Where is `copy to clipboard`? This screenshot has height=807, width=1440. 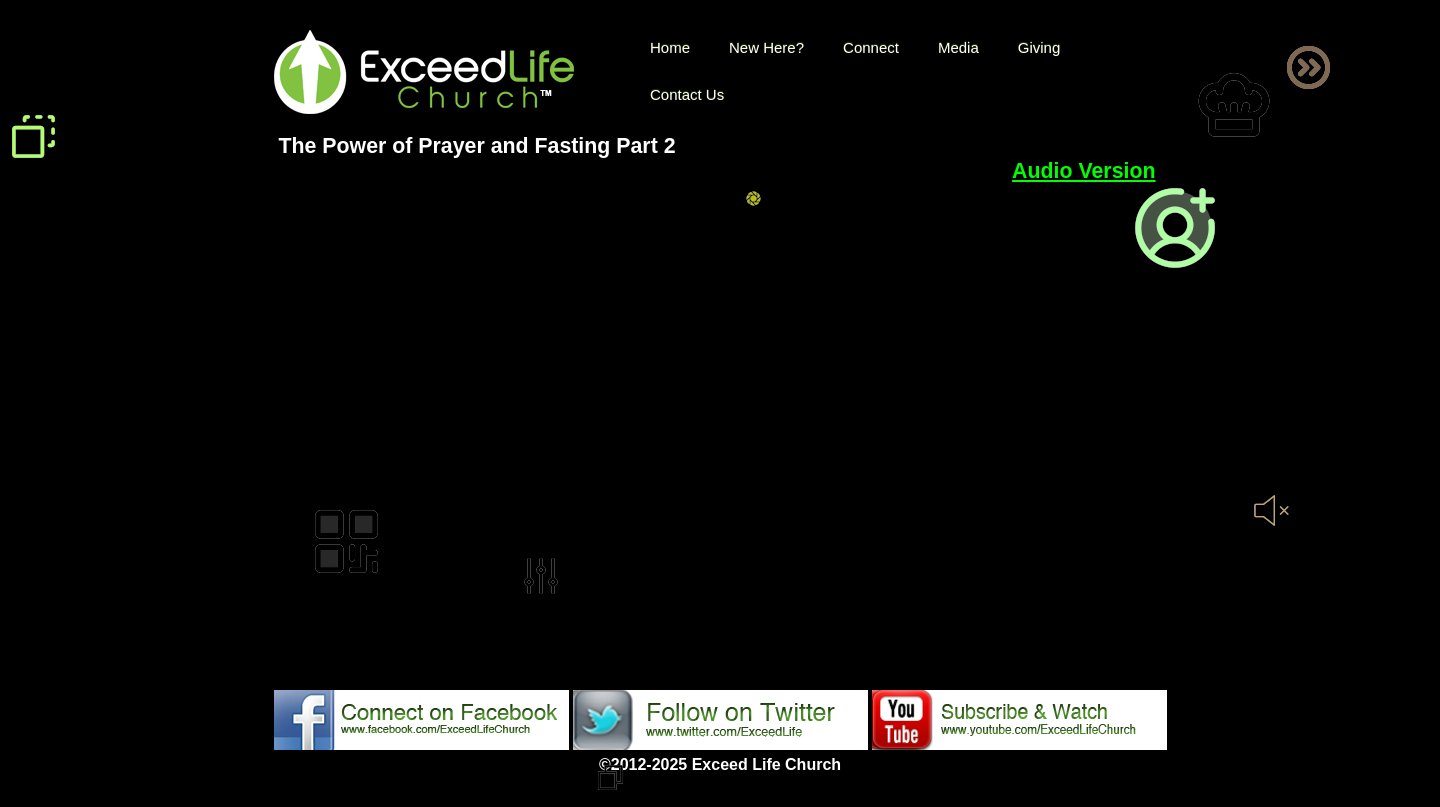
copy to clipboard is located at coordinates (610, 777).